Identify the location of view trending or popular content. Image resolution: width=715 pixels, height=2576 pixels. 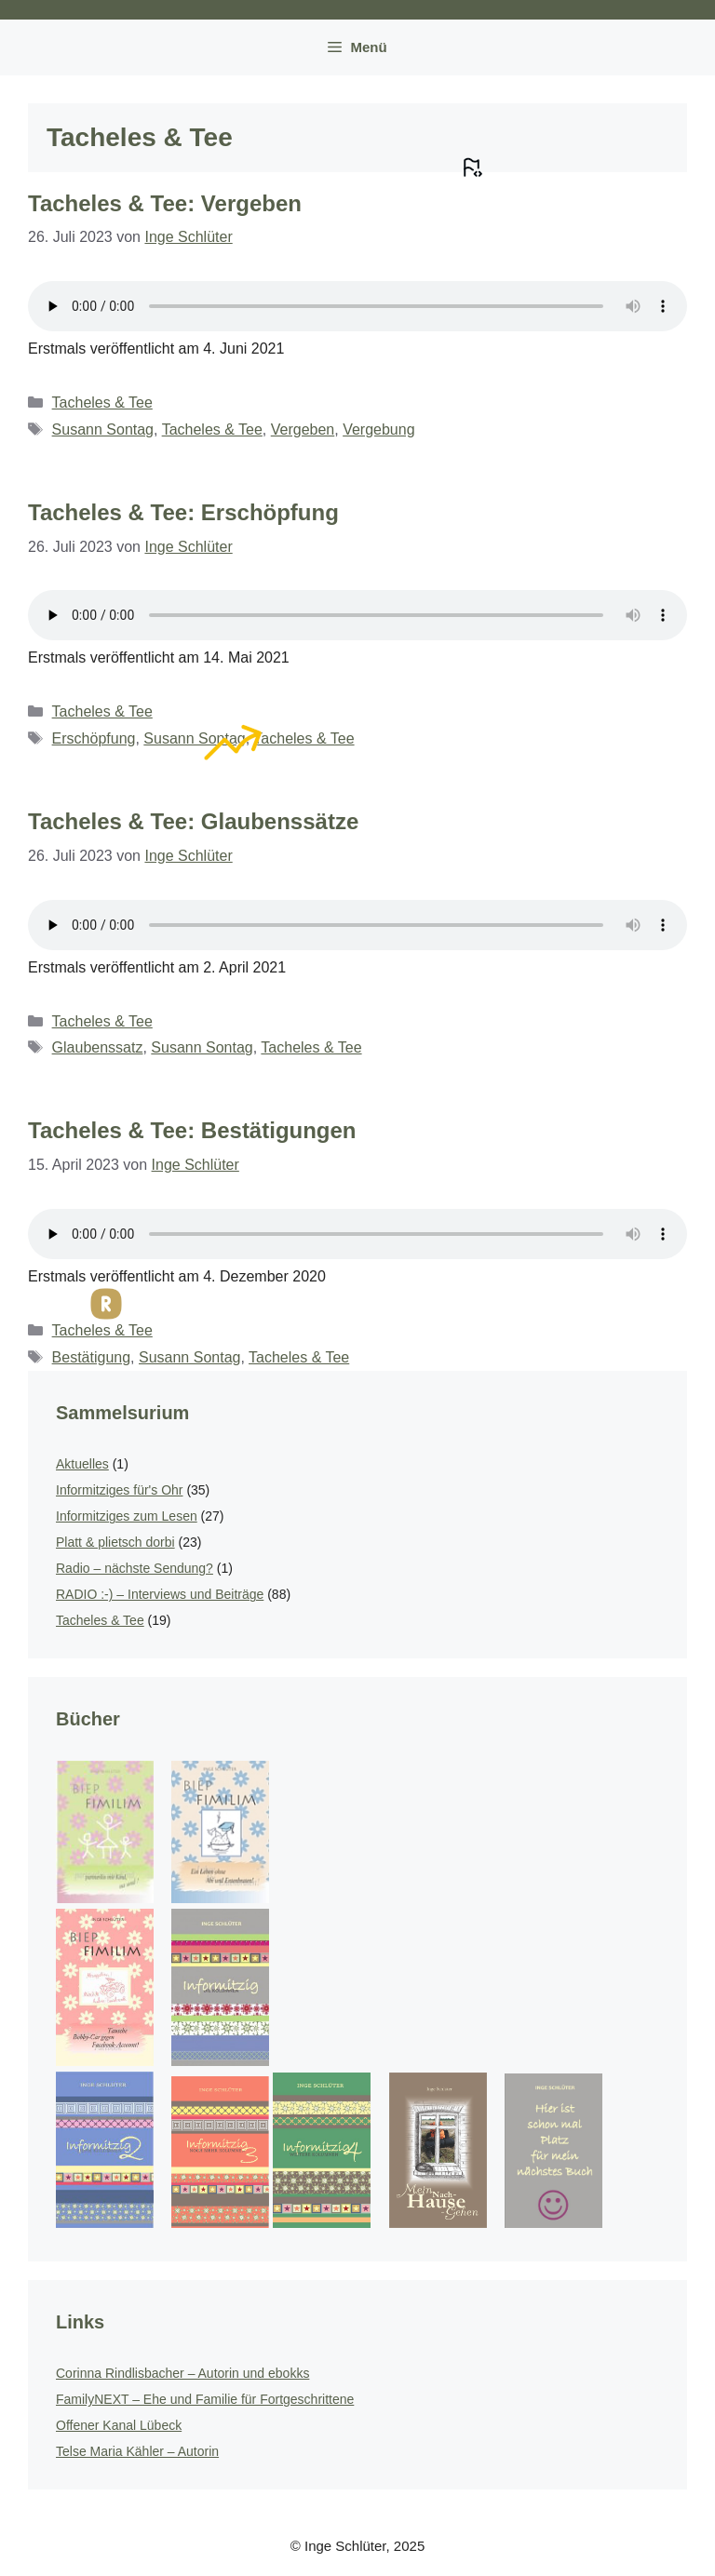
(233, 742).